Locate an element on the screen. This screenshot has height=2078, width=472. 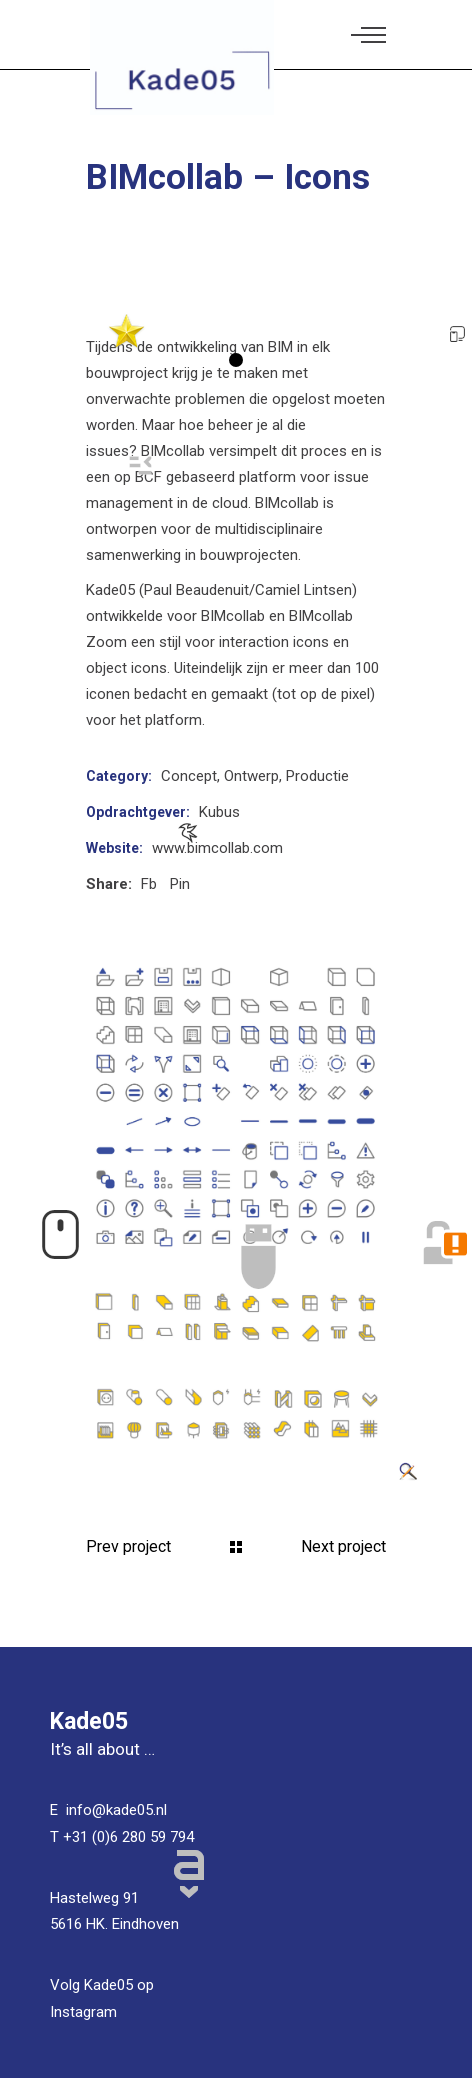
increase text indentation (right-to-left layout) is located at coordinates (140, 465).